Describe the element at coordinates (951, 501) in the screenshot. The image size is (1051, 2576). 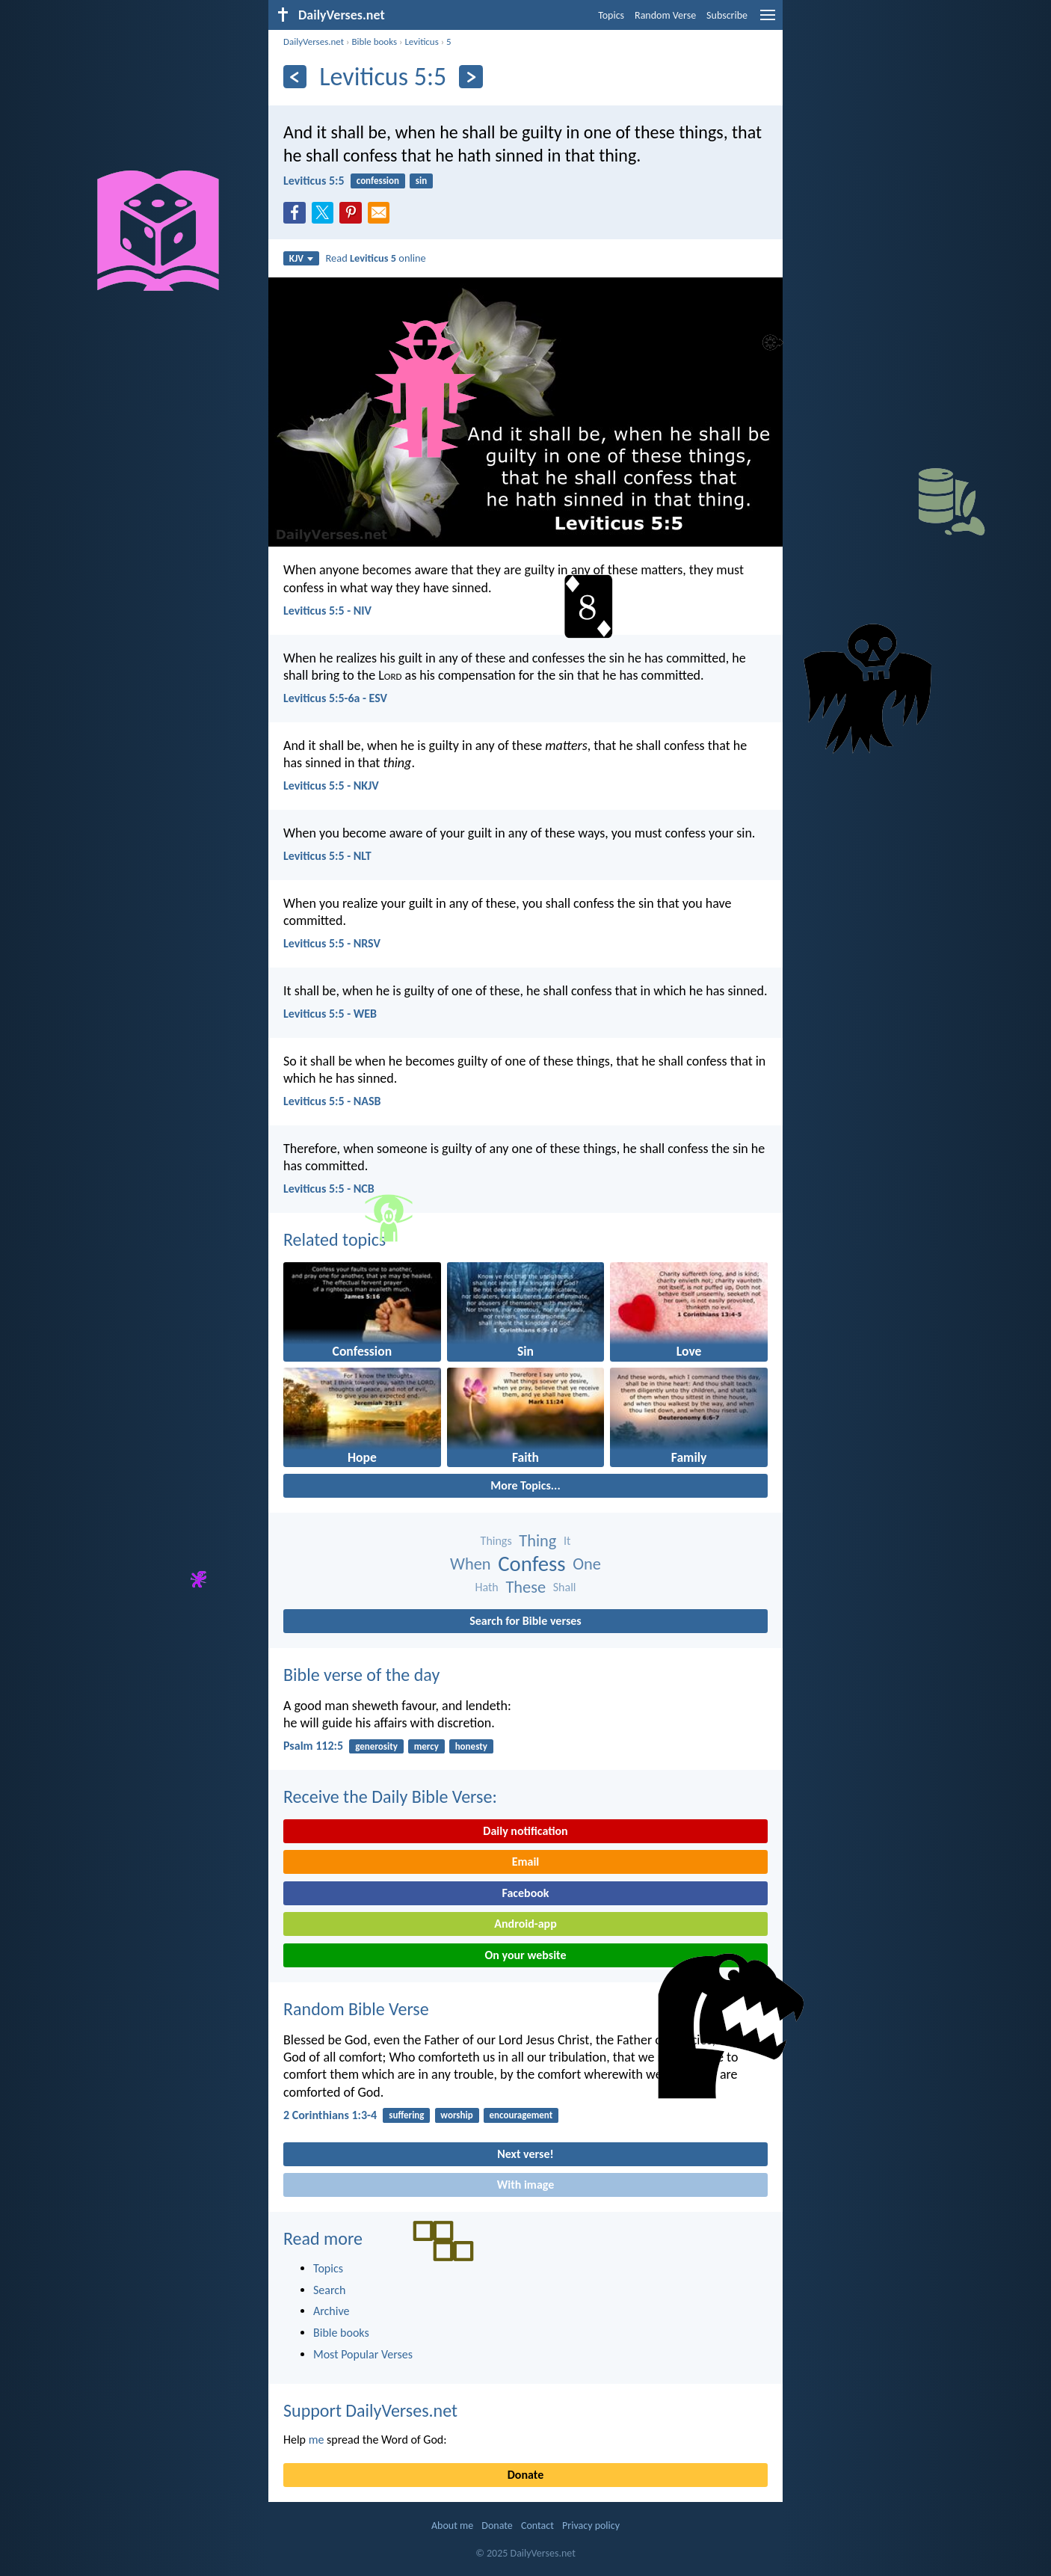
I see `indicates a leaking or damaged container` at that location.